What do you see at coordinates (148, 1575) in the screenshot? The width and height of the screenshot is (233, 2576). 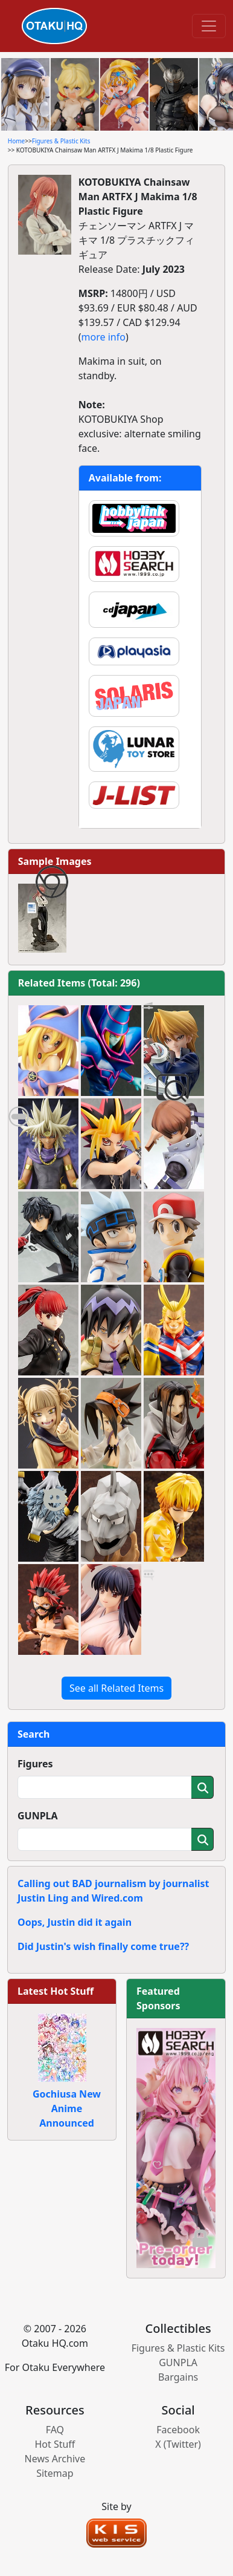 I see `indicates a pending message or chat request` at bounding box center [148, 1575].